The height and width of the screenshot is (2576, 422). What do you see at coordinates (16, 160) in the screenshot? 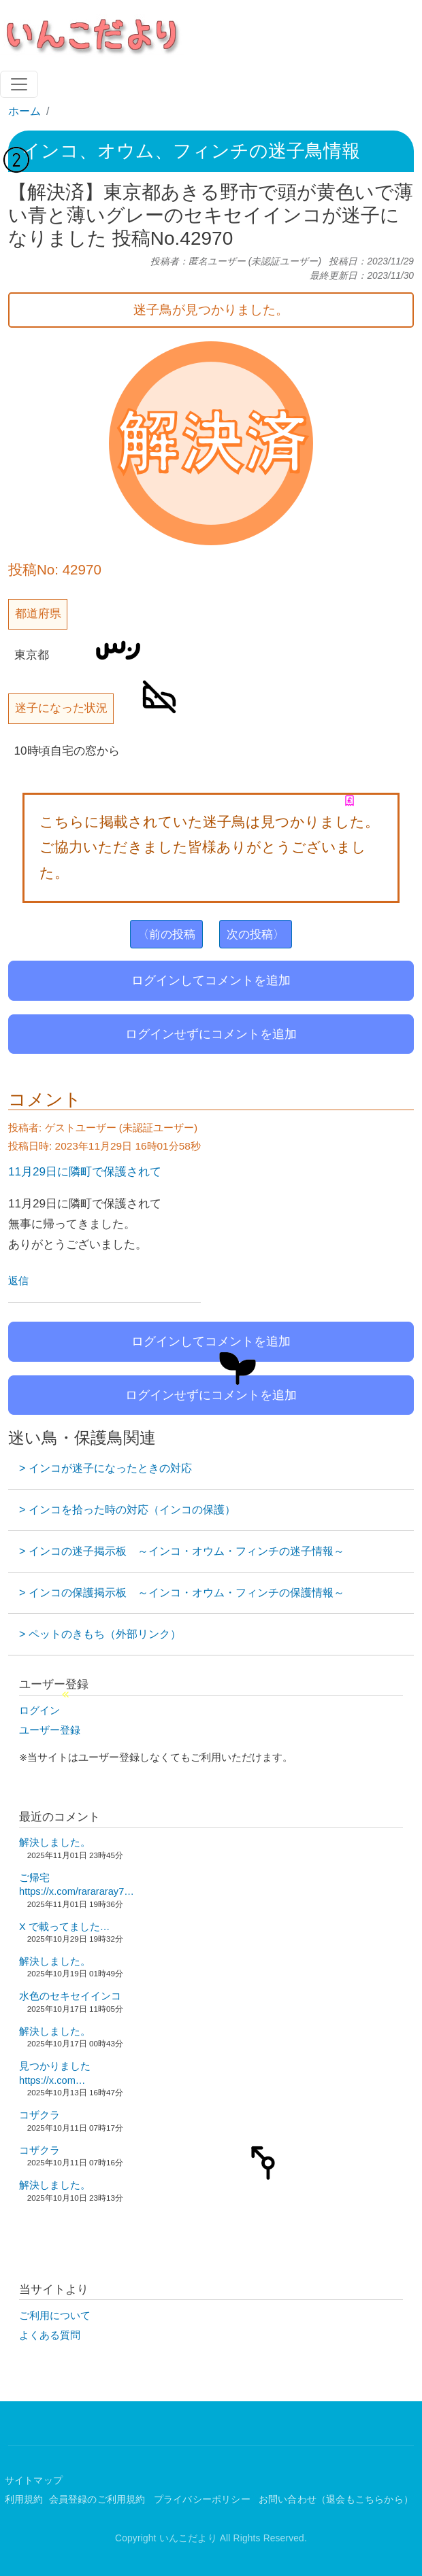
I see `indicates step two in a multi-step process` at bounding box center [16, 160].